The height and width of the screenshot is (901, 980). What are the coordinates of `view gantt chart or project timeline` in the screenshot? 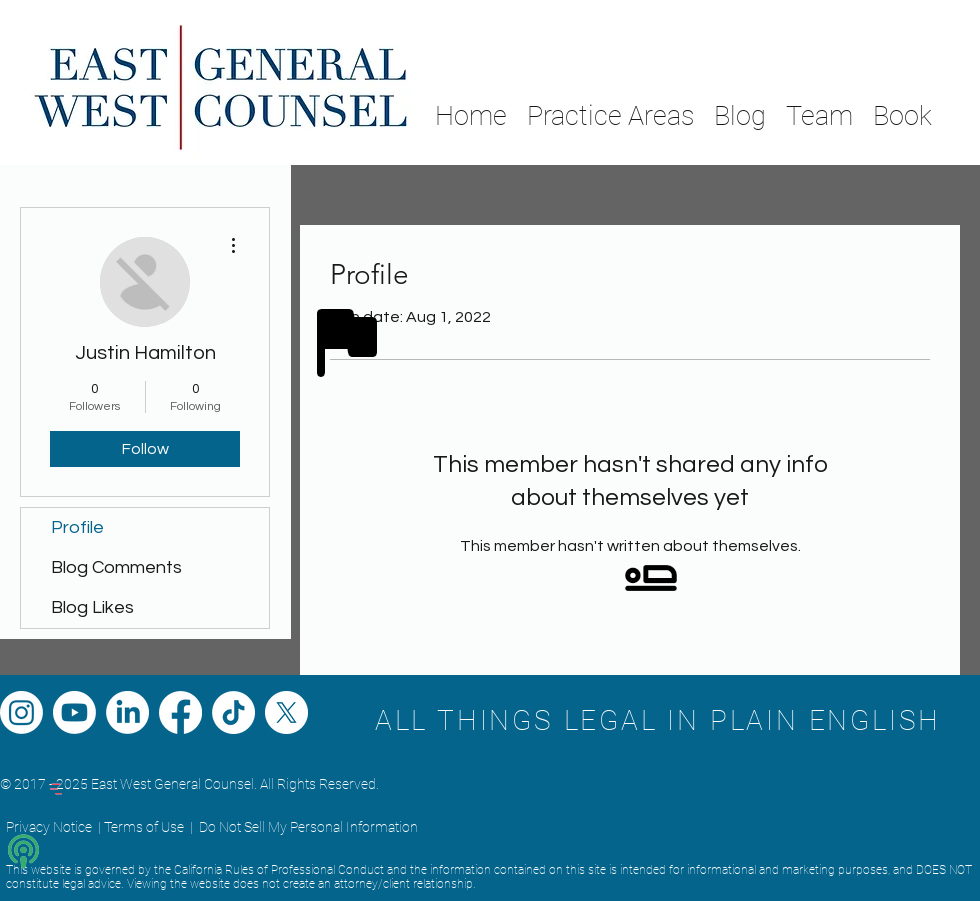 It's located at (56, 789).